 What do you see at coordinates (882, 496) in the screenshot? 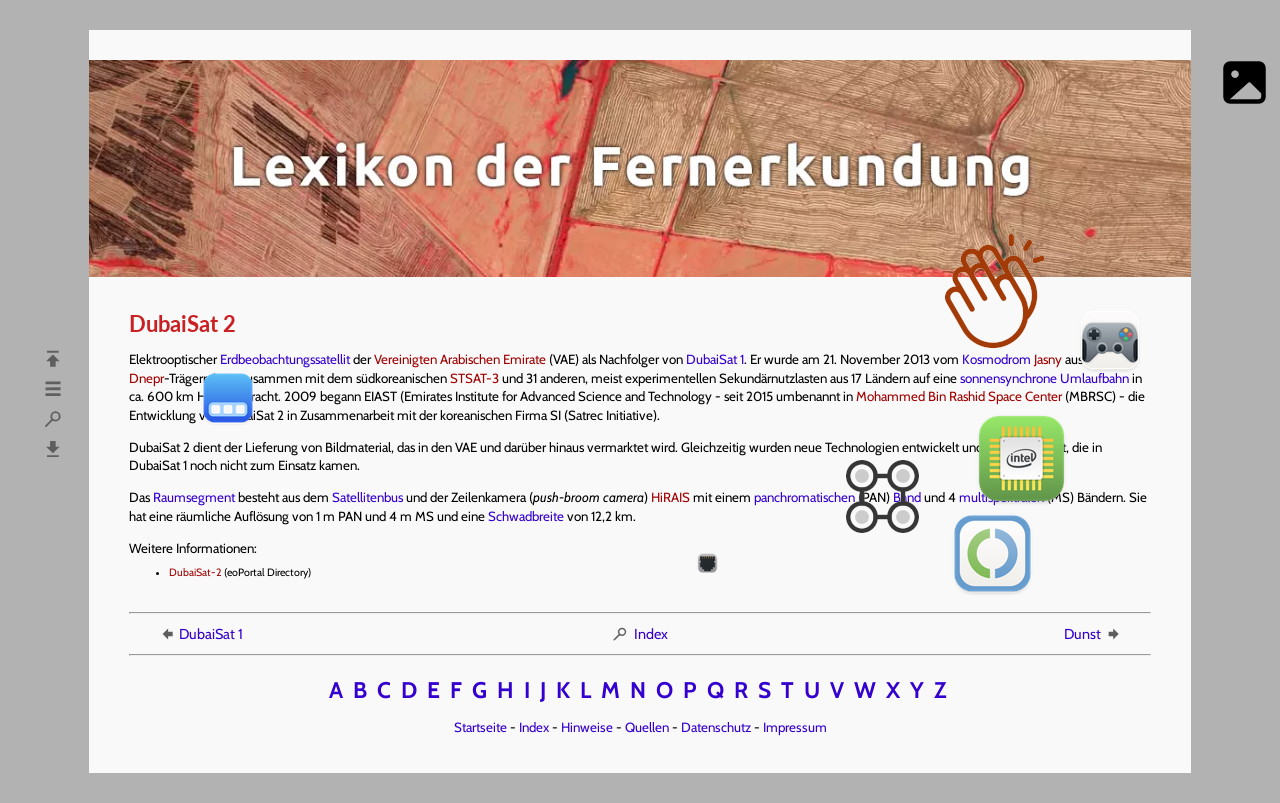
I see `configure hot corners behavior` at bounding box center [882, 496].